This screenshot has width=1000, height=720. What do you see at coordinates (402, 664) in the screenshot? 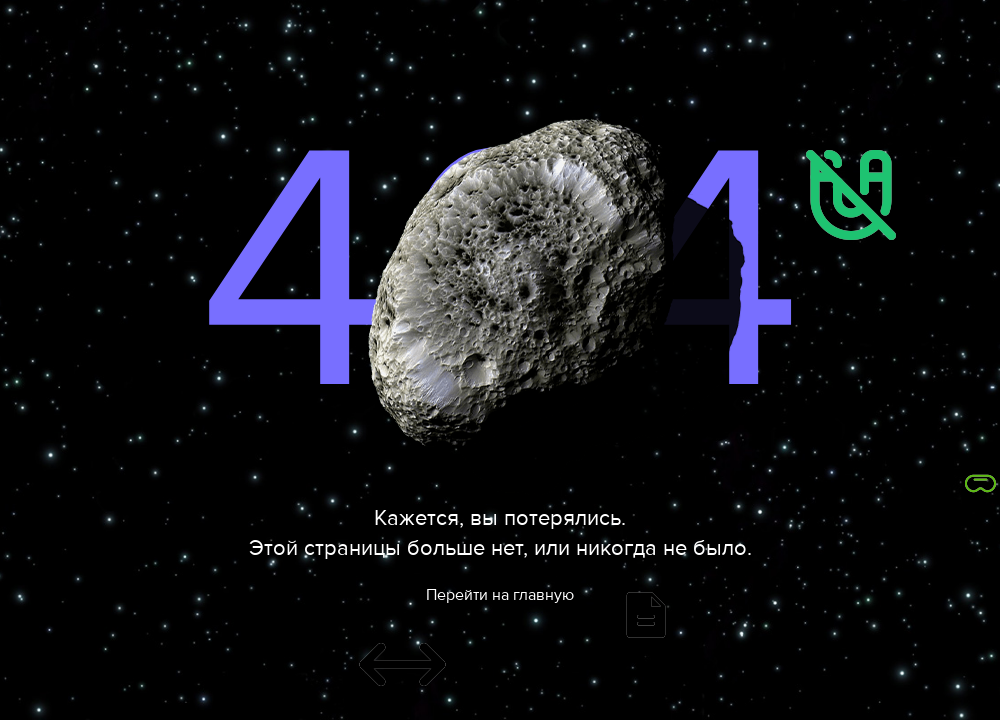
I see `resize element horizontally` at bounding box center [402, 664].